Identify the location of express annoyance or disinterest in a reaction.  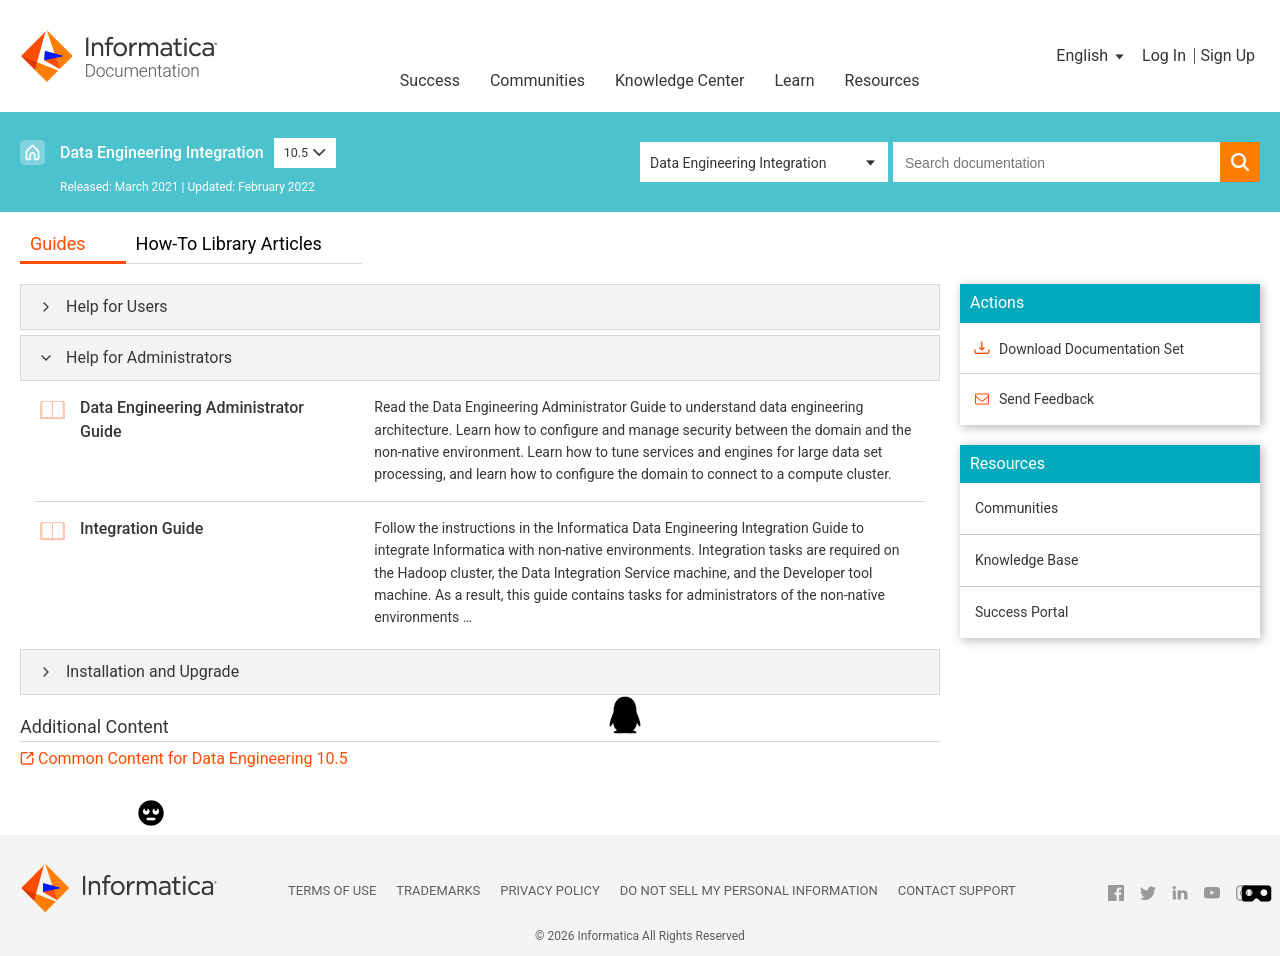
(151, 813).